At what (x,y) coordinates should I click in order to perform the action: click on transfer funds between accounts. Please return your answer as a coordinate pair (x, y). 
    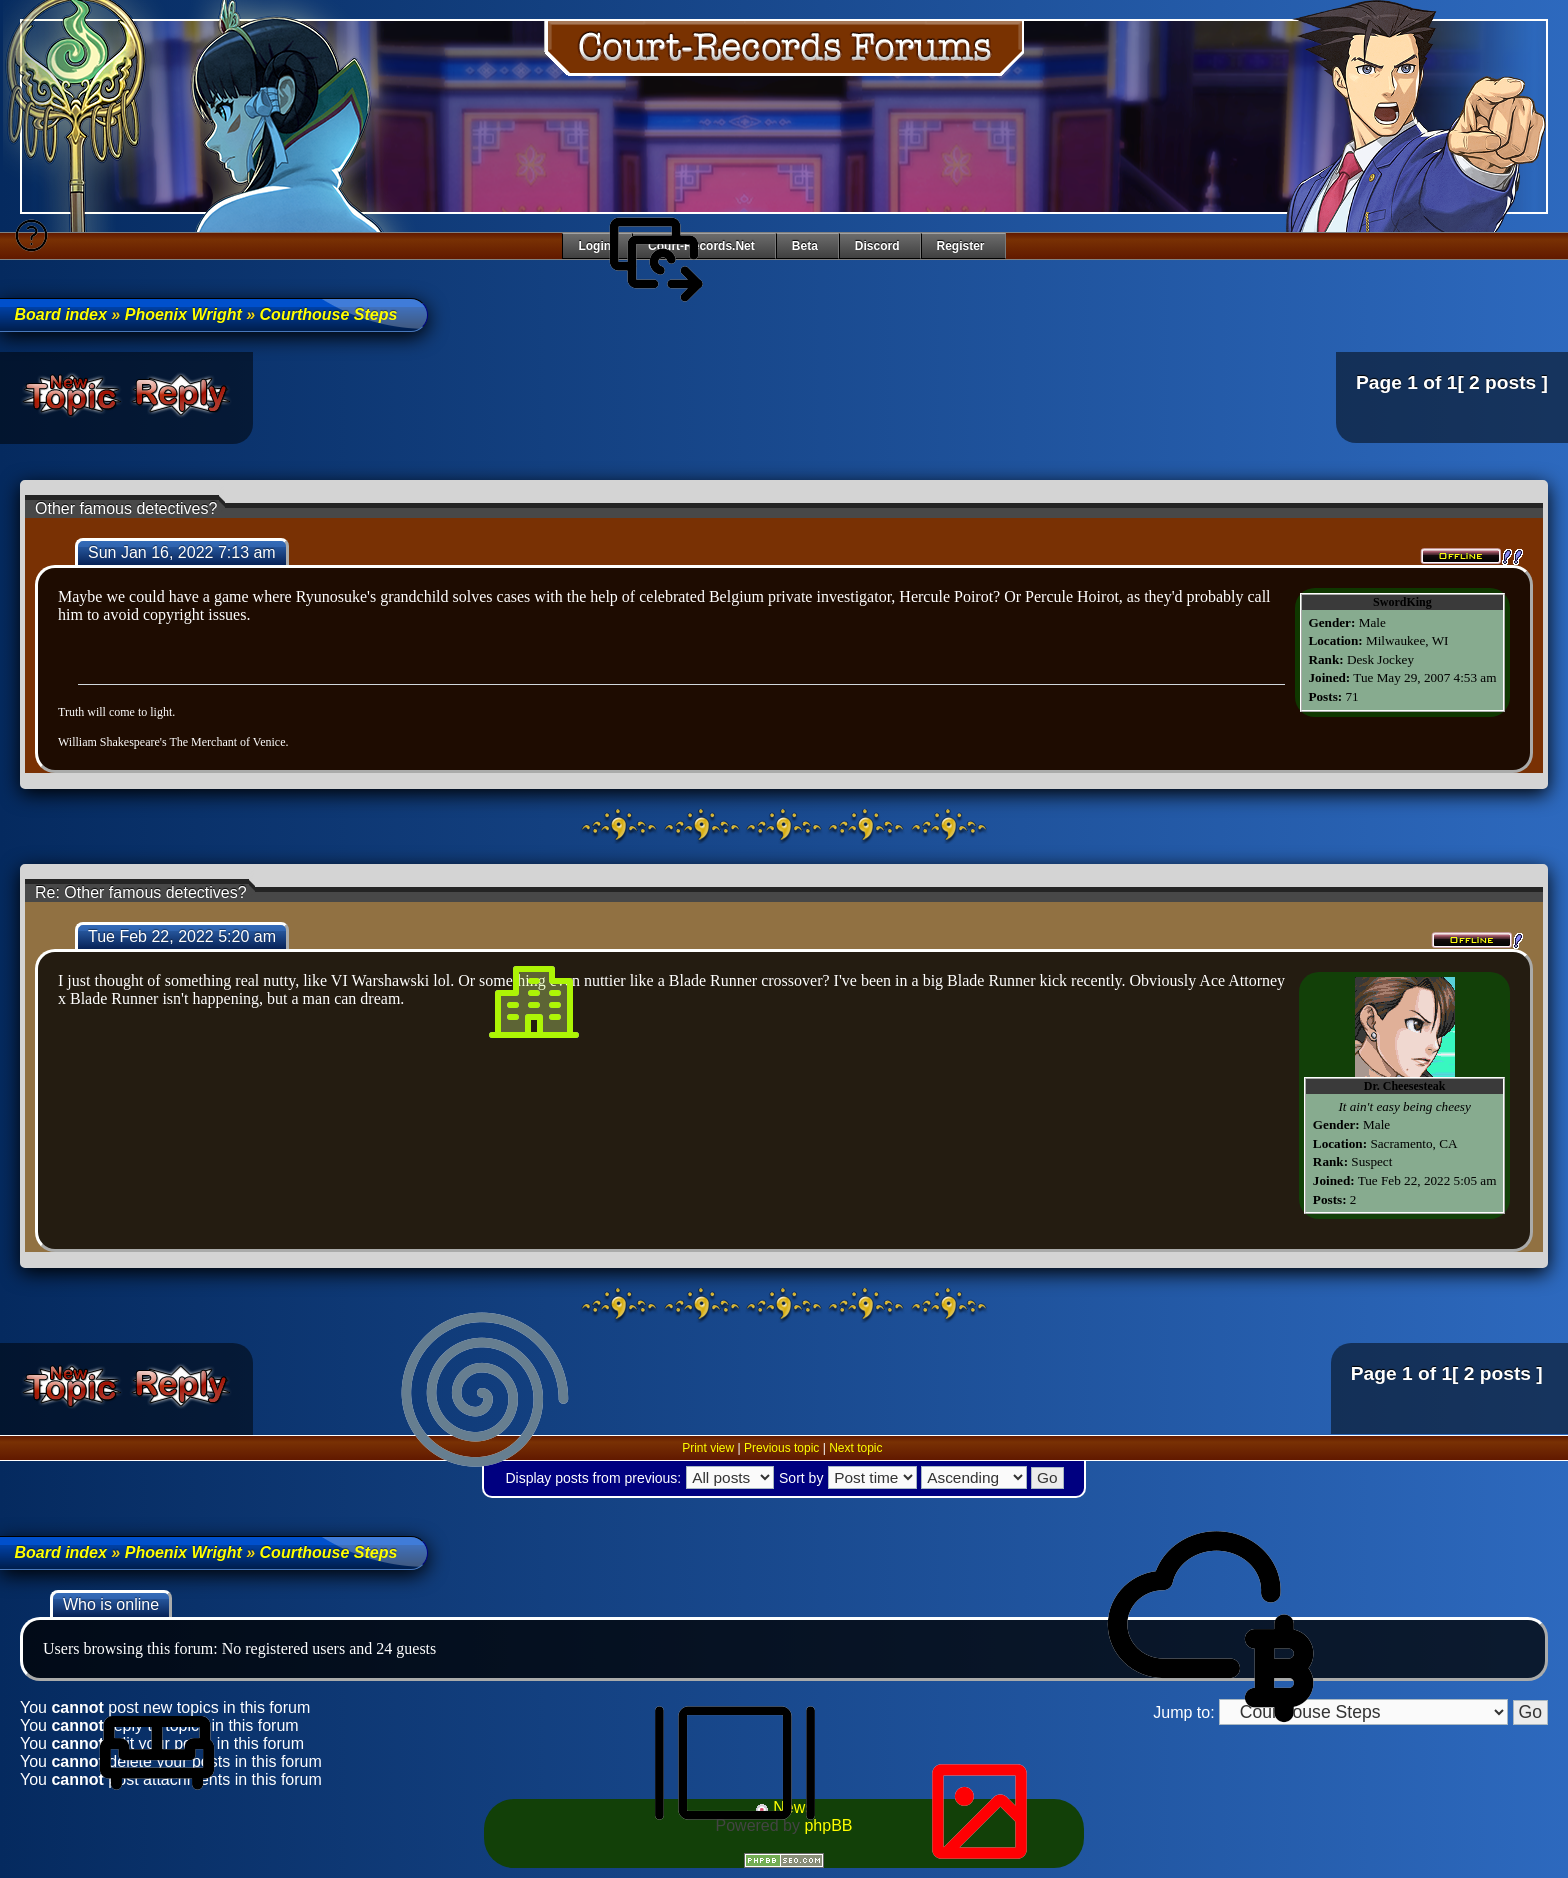
    Looking at the image, I should click on (654, 253).